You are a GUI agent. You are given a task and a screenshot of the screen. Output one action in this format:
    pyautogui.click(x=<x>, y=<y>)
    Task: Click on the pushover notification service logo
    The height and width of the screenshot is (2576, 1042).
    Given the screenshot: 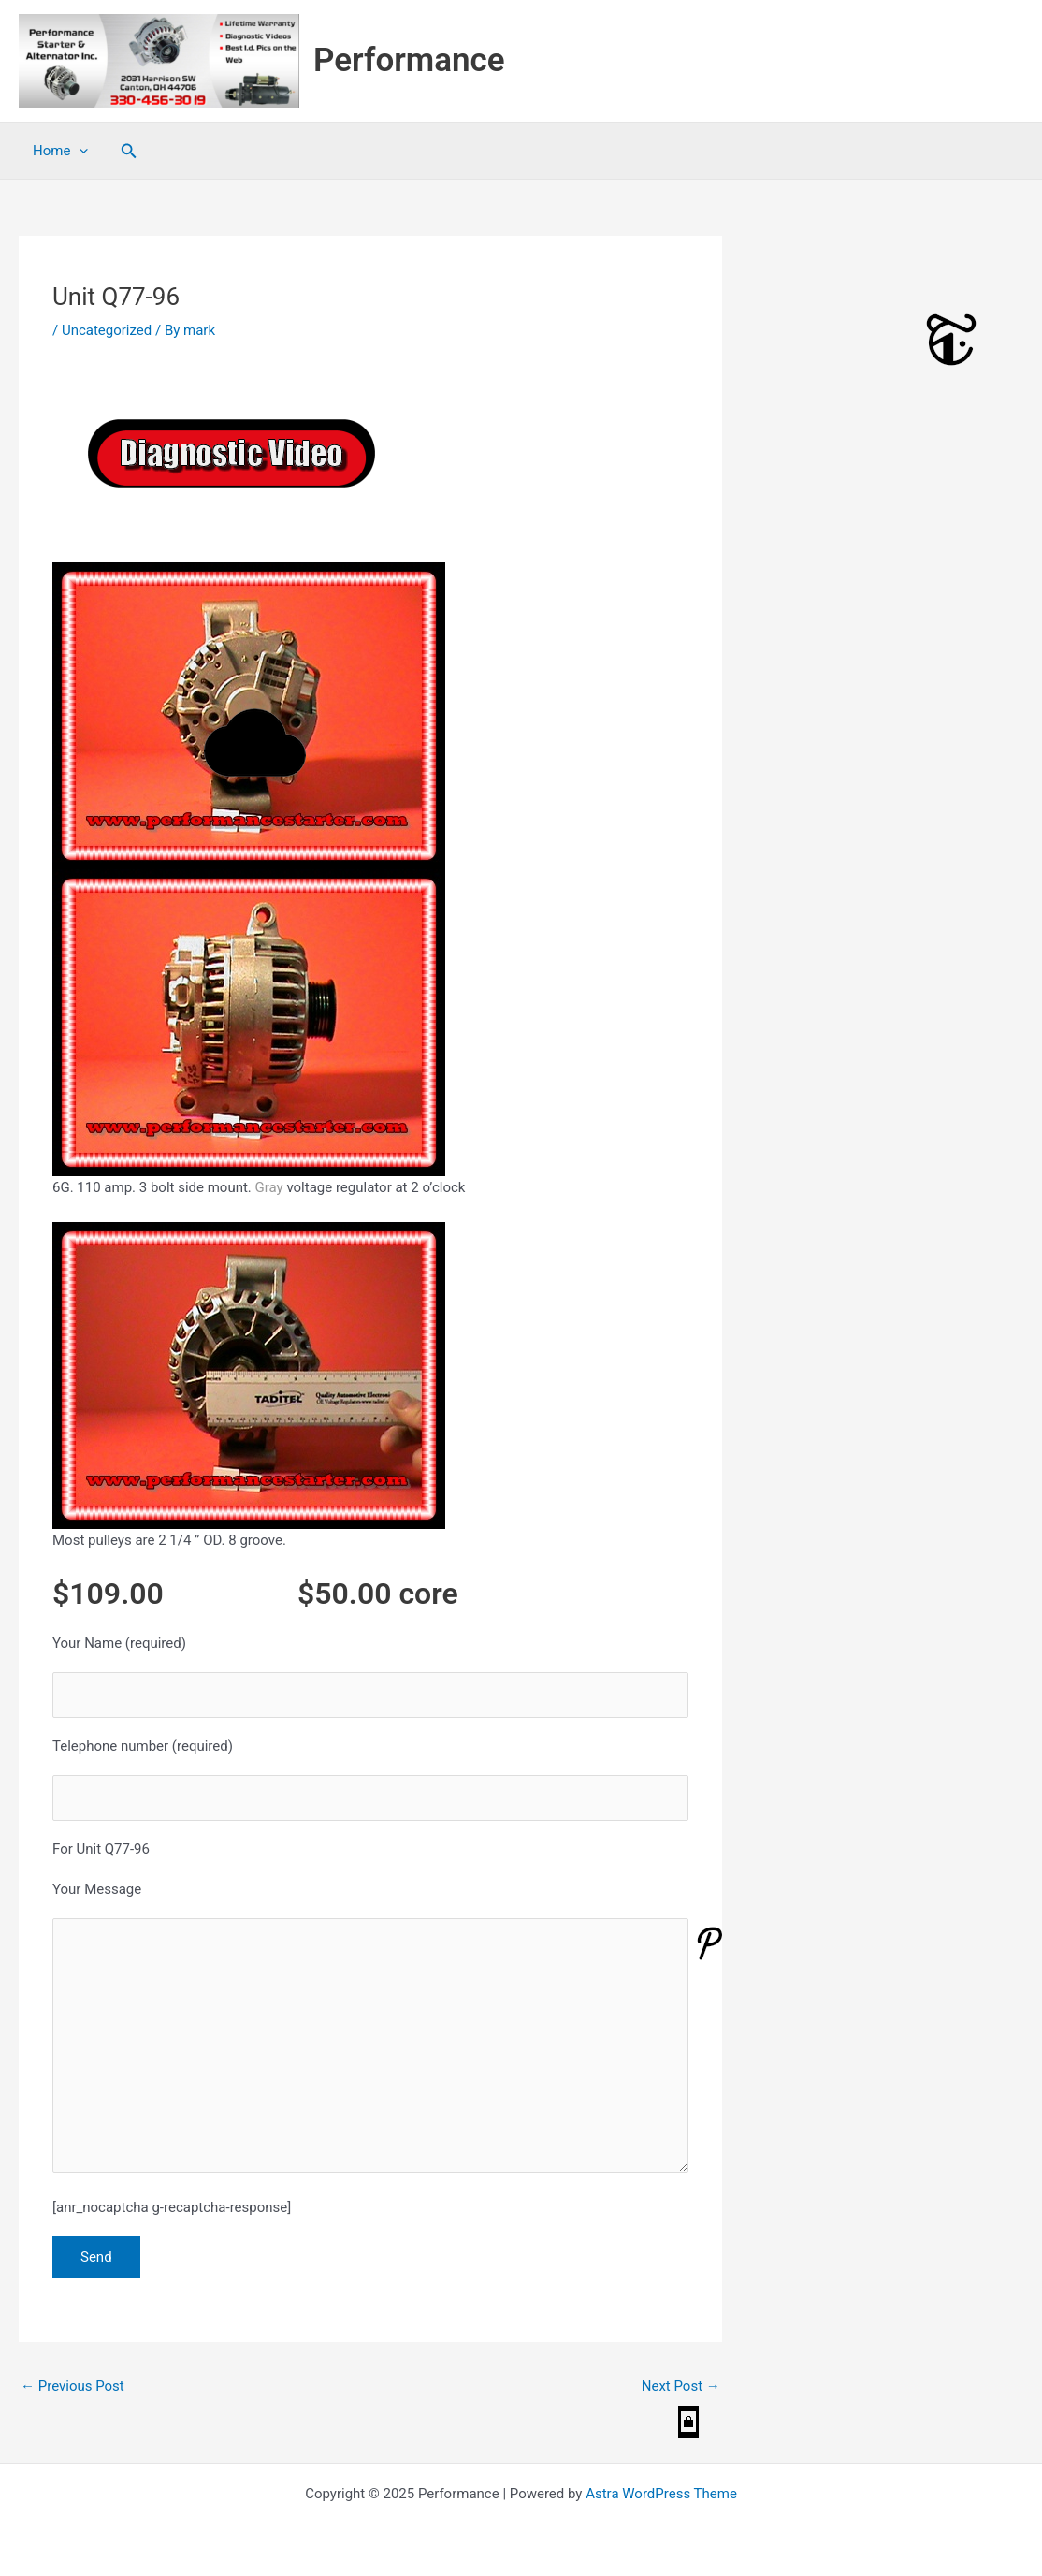 What is the action you would take?
    pyautogui.click(x=709, y=1943)
    